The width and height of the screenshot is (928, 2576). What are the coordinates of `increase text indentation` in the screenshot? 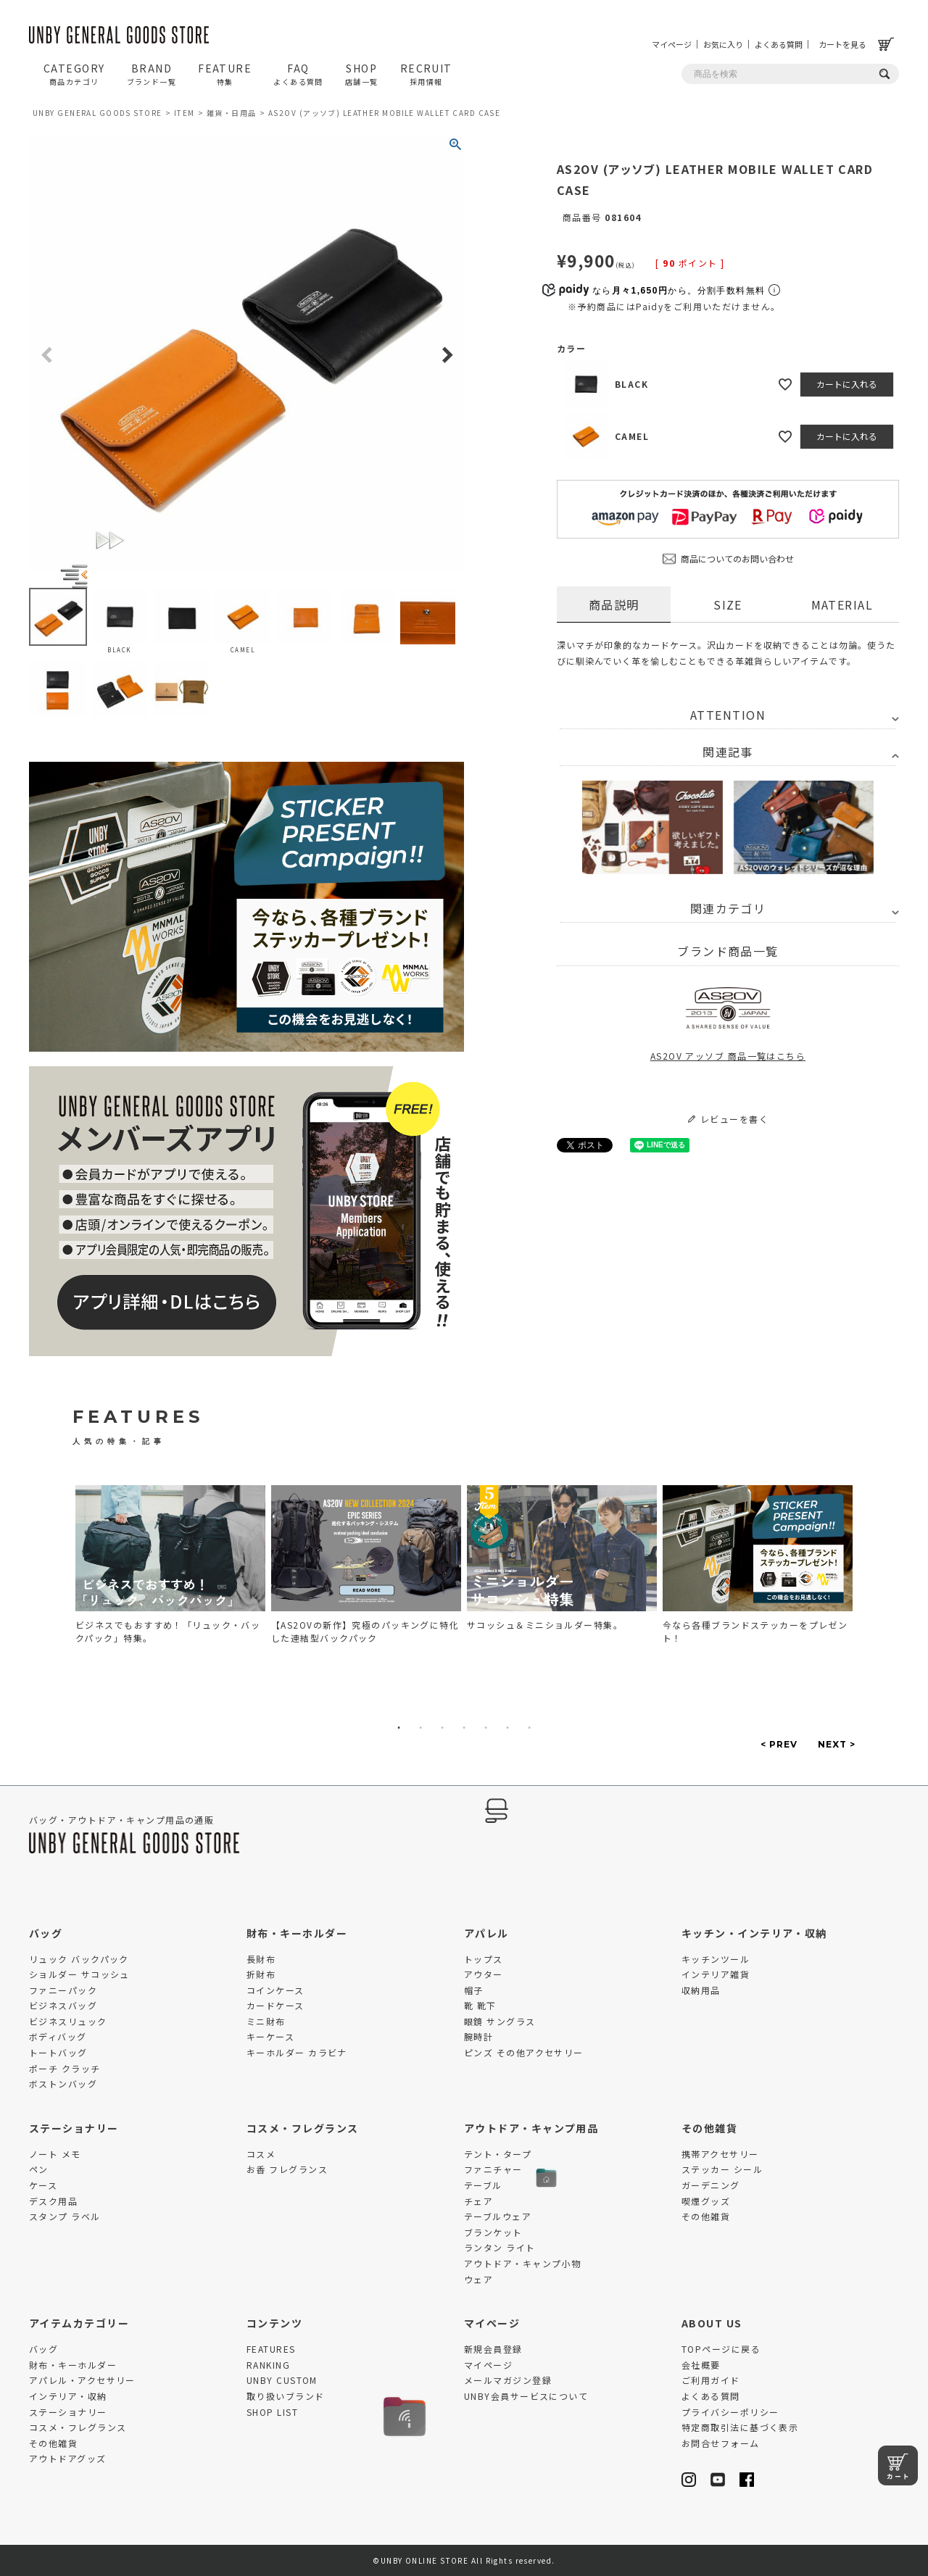 It's located at (74, 578).